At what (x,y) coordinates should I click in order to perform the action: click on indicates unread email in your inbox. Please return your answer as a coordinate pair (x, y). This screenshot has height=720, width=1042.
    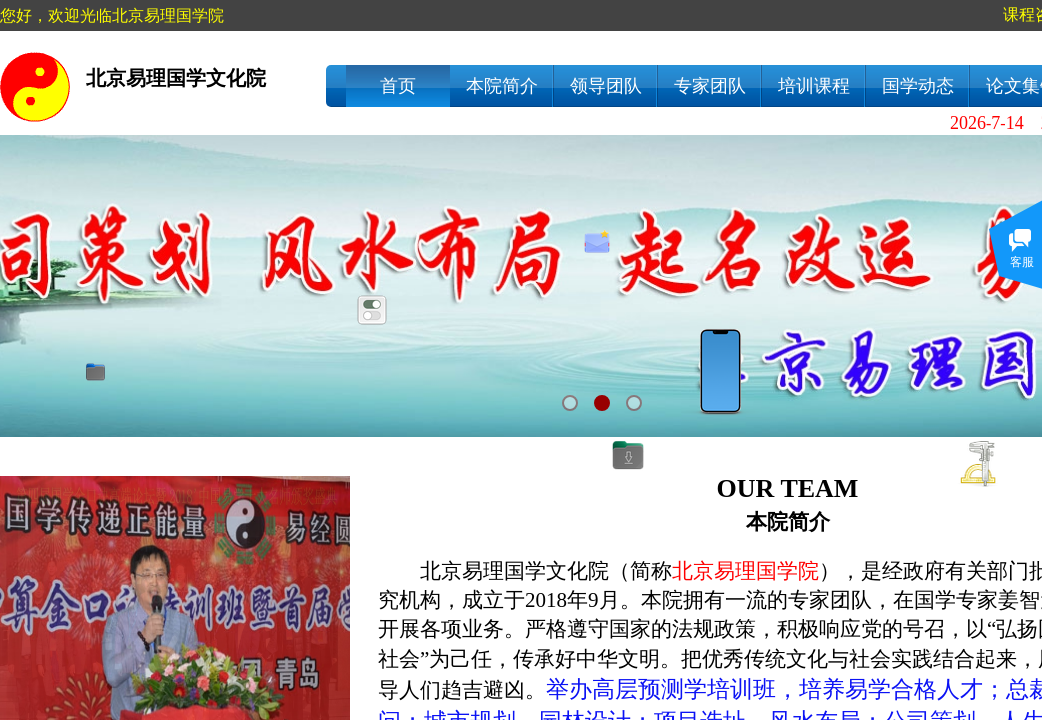
    Looking at the image, I should click on (597, 243).